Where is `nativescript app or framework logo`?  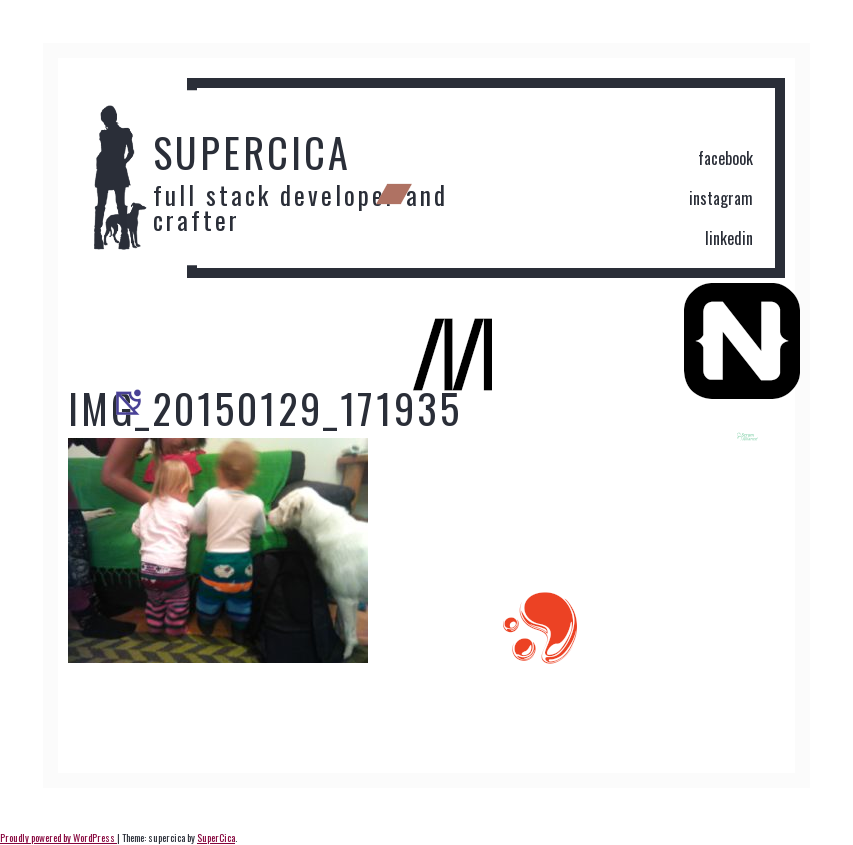
nativescript app or framework logo is located at coordinates (742, 341).